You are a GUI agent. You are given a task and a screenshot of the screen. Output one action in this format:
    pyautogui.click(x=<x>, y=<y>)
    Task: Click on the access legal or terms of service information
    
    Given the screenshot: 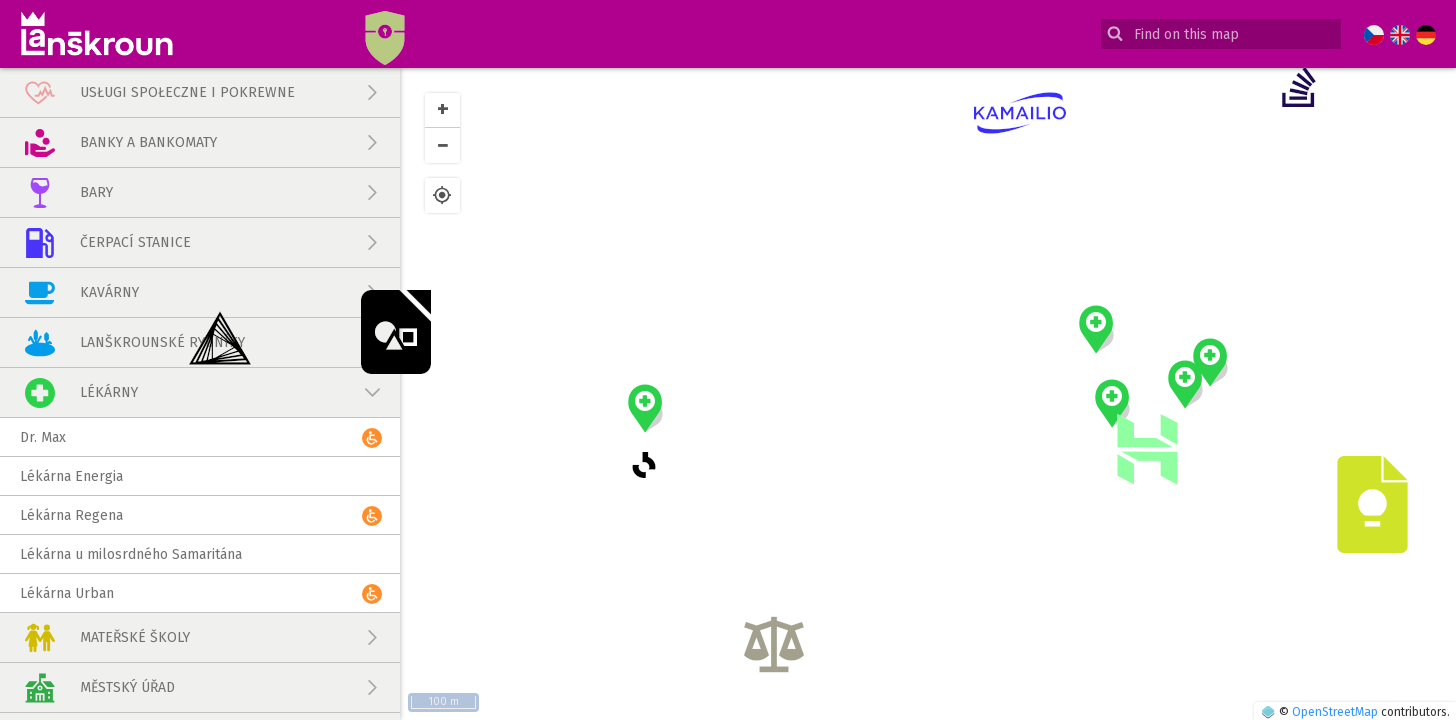 What is the action you would take?
    pyautogui.click(x=774, y=646)
    